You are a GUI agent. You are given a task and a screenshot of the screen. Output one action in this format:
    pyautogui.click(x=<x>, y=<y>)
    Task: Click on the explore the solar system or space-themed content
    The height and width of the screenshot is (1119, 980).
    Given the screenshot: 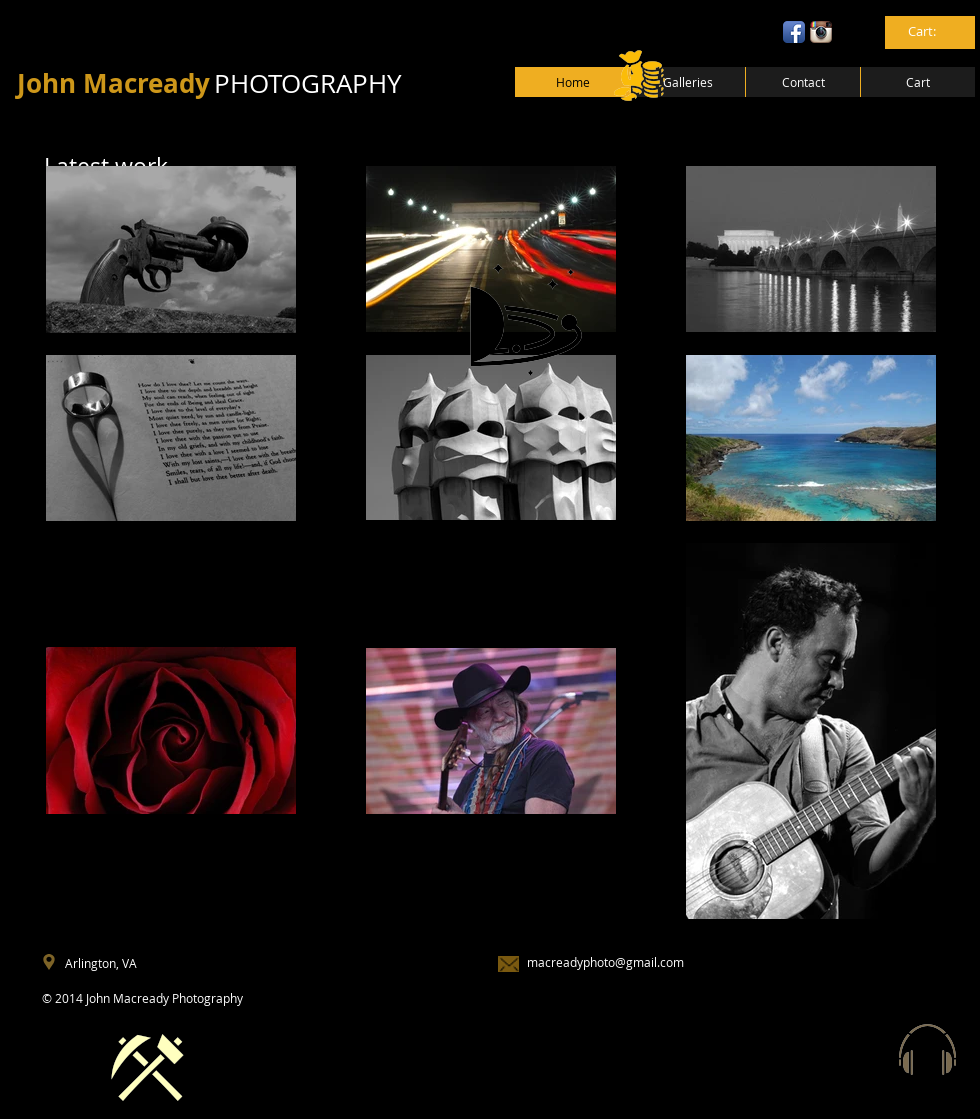 What is the action you would take?
    pyautogui.click(x=530, y=324)
    